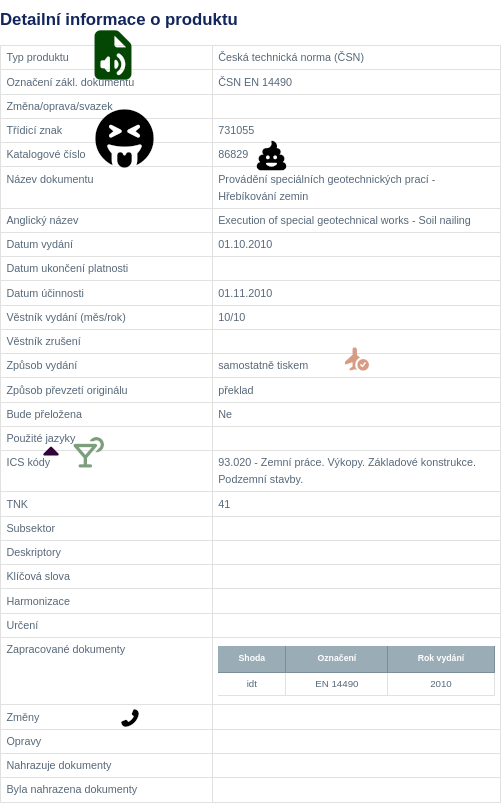  I want to click on add a poop emoji reaction, so click(271, 155).